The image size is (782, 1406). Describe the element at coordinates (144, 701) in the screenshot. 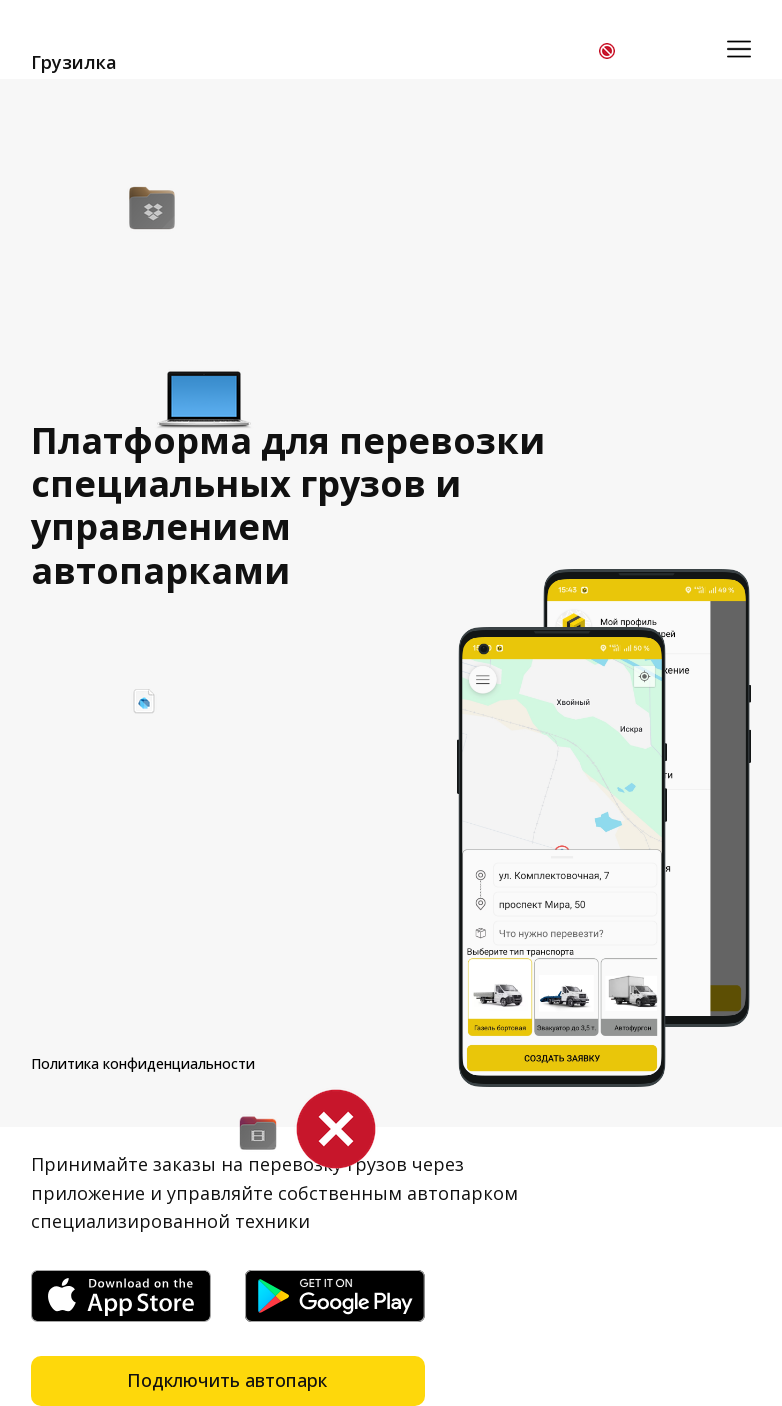

I see `dart programming language source file` at that location.